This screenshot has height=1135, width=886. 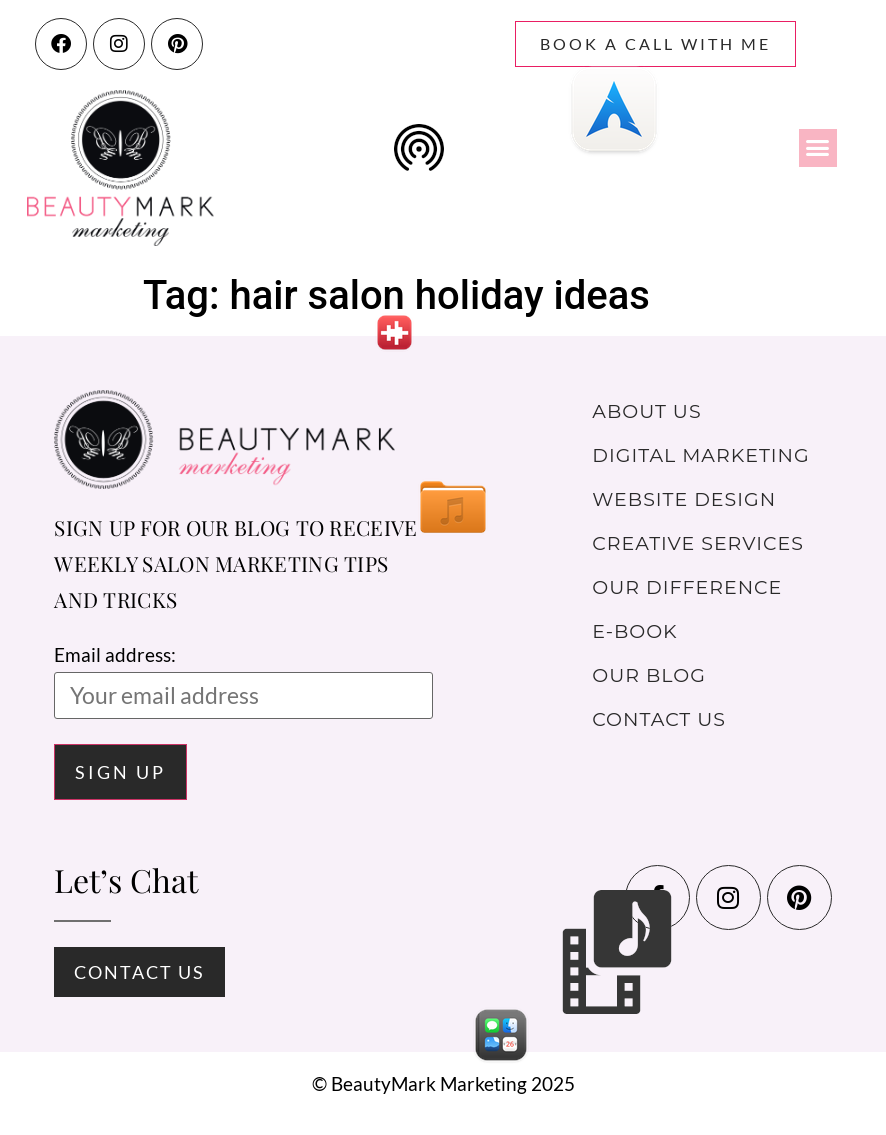 I want to click on connect to a network server, so click(x=419, y=149).